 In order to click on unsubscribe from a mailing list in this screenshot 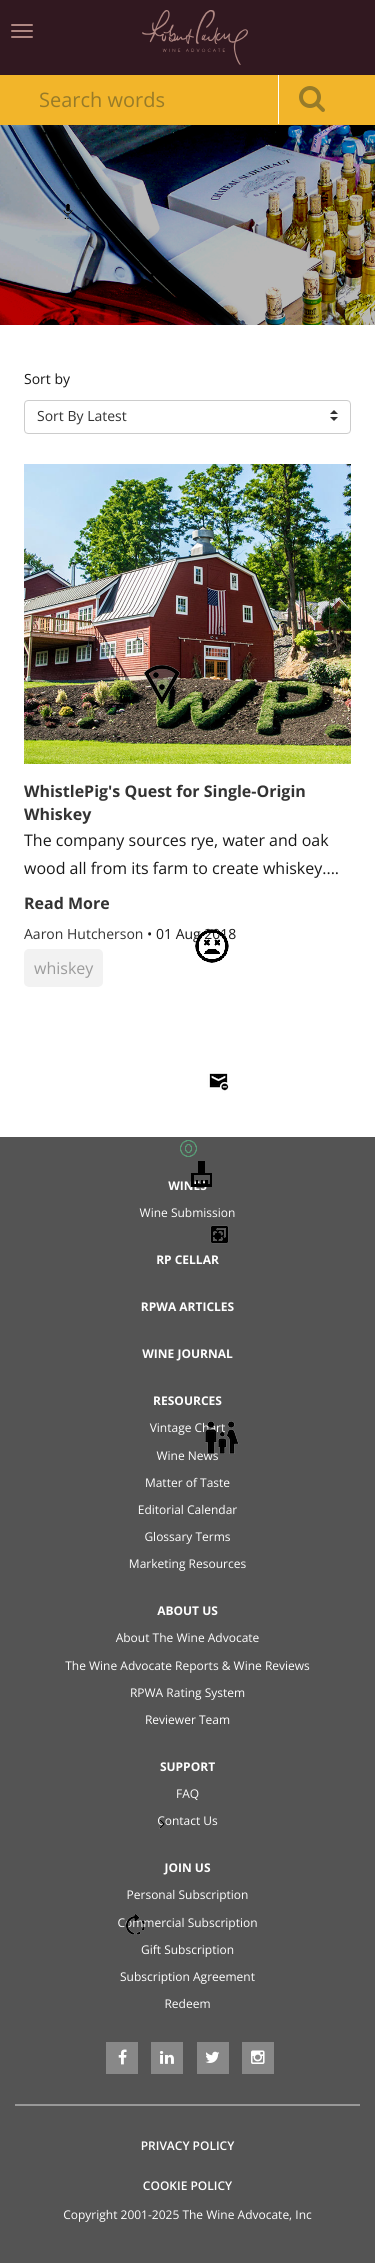, I will do `click(218, 1082)`.